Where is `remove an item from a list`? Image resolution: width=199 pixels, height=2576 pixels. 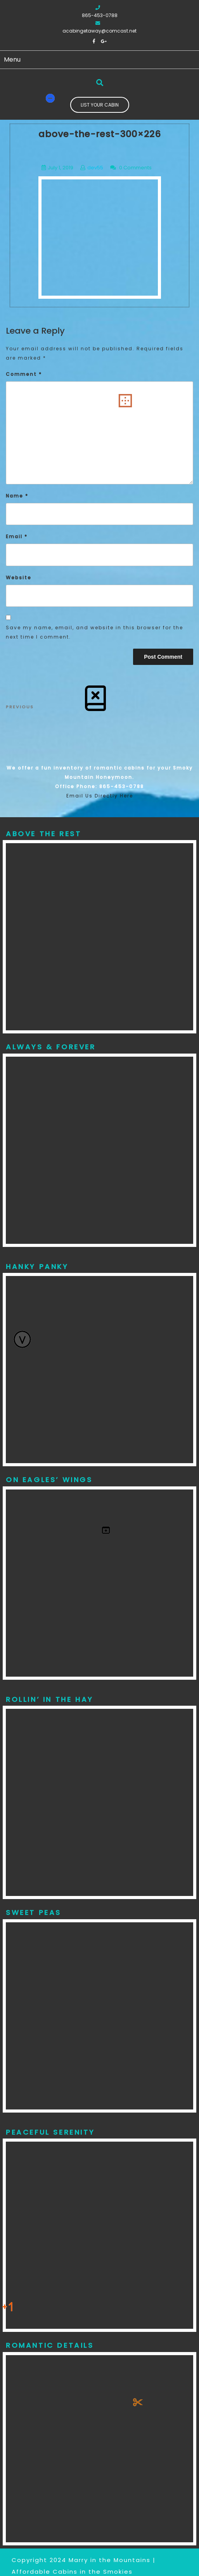
remove an item from a list is located at coordinates (50, 98).